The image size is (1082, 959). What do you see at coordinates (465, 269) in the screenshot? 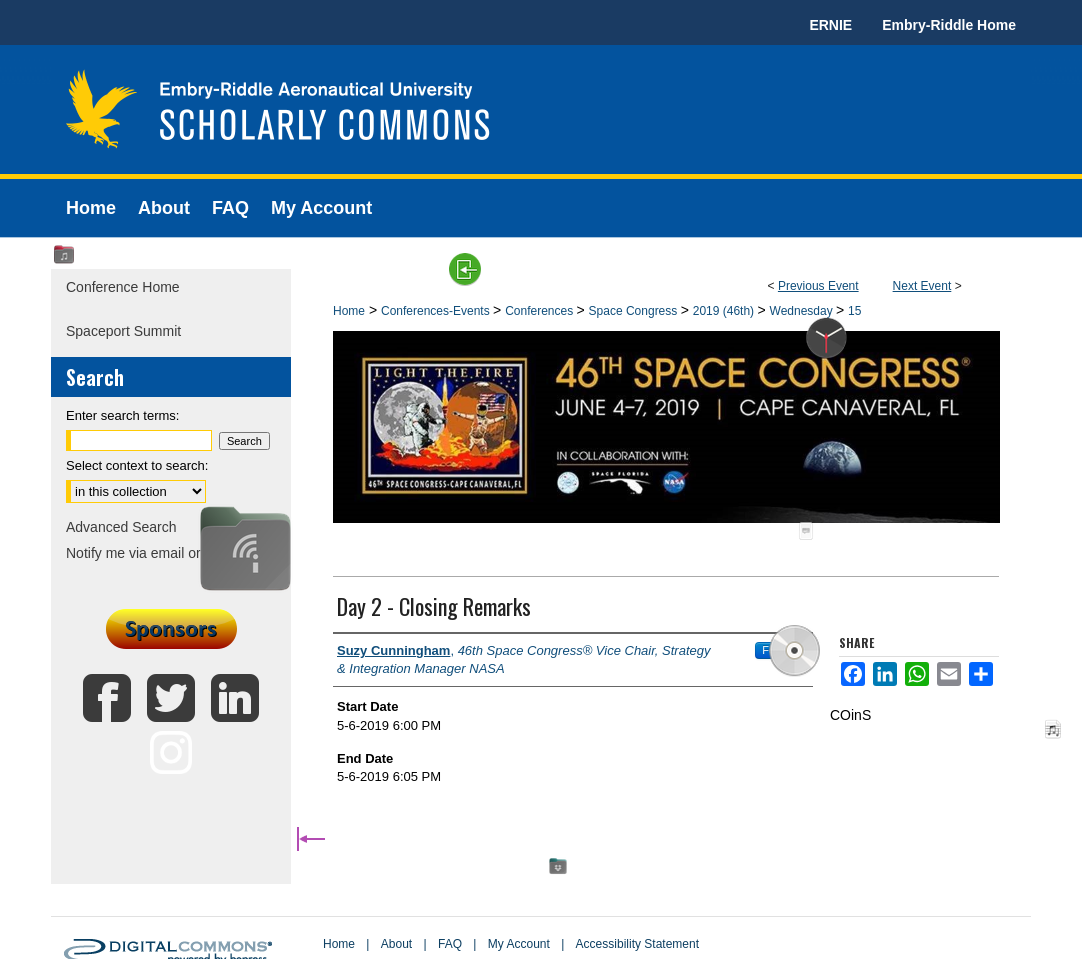
I see `log out of the current user session` at bounding box center [465, 269].